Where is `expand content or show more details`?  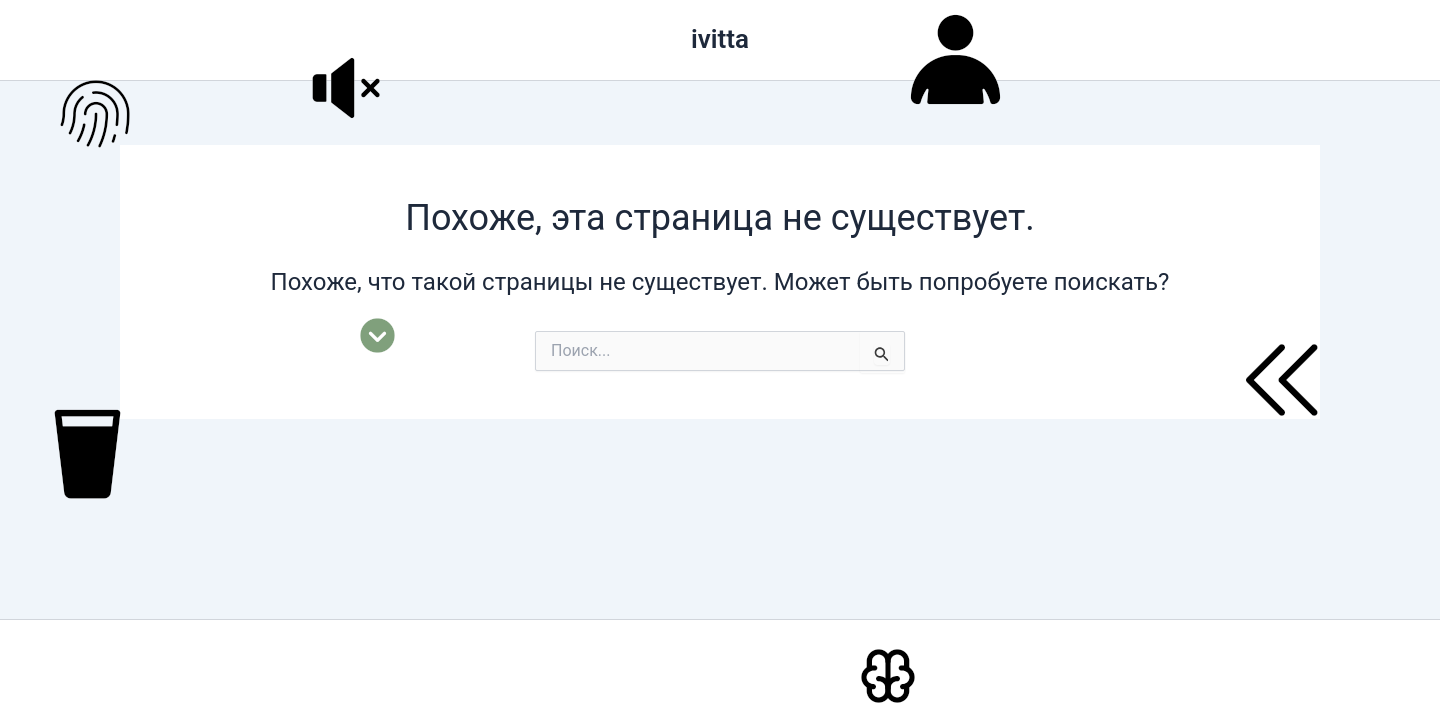
expand content or show more details is located at coordinates (377, 335).